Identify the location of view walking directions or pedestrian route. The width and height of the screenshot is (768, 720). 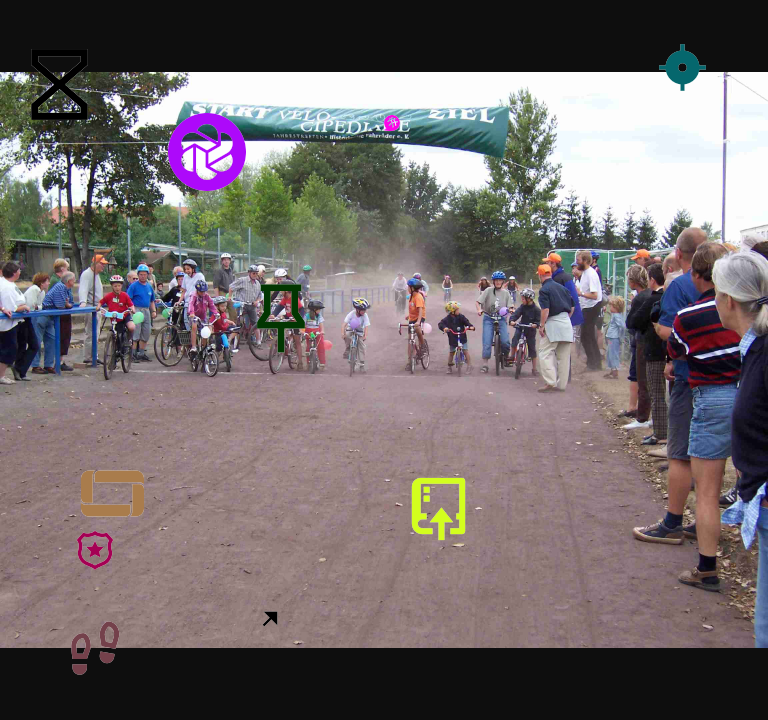
(93, 648).